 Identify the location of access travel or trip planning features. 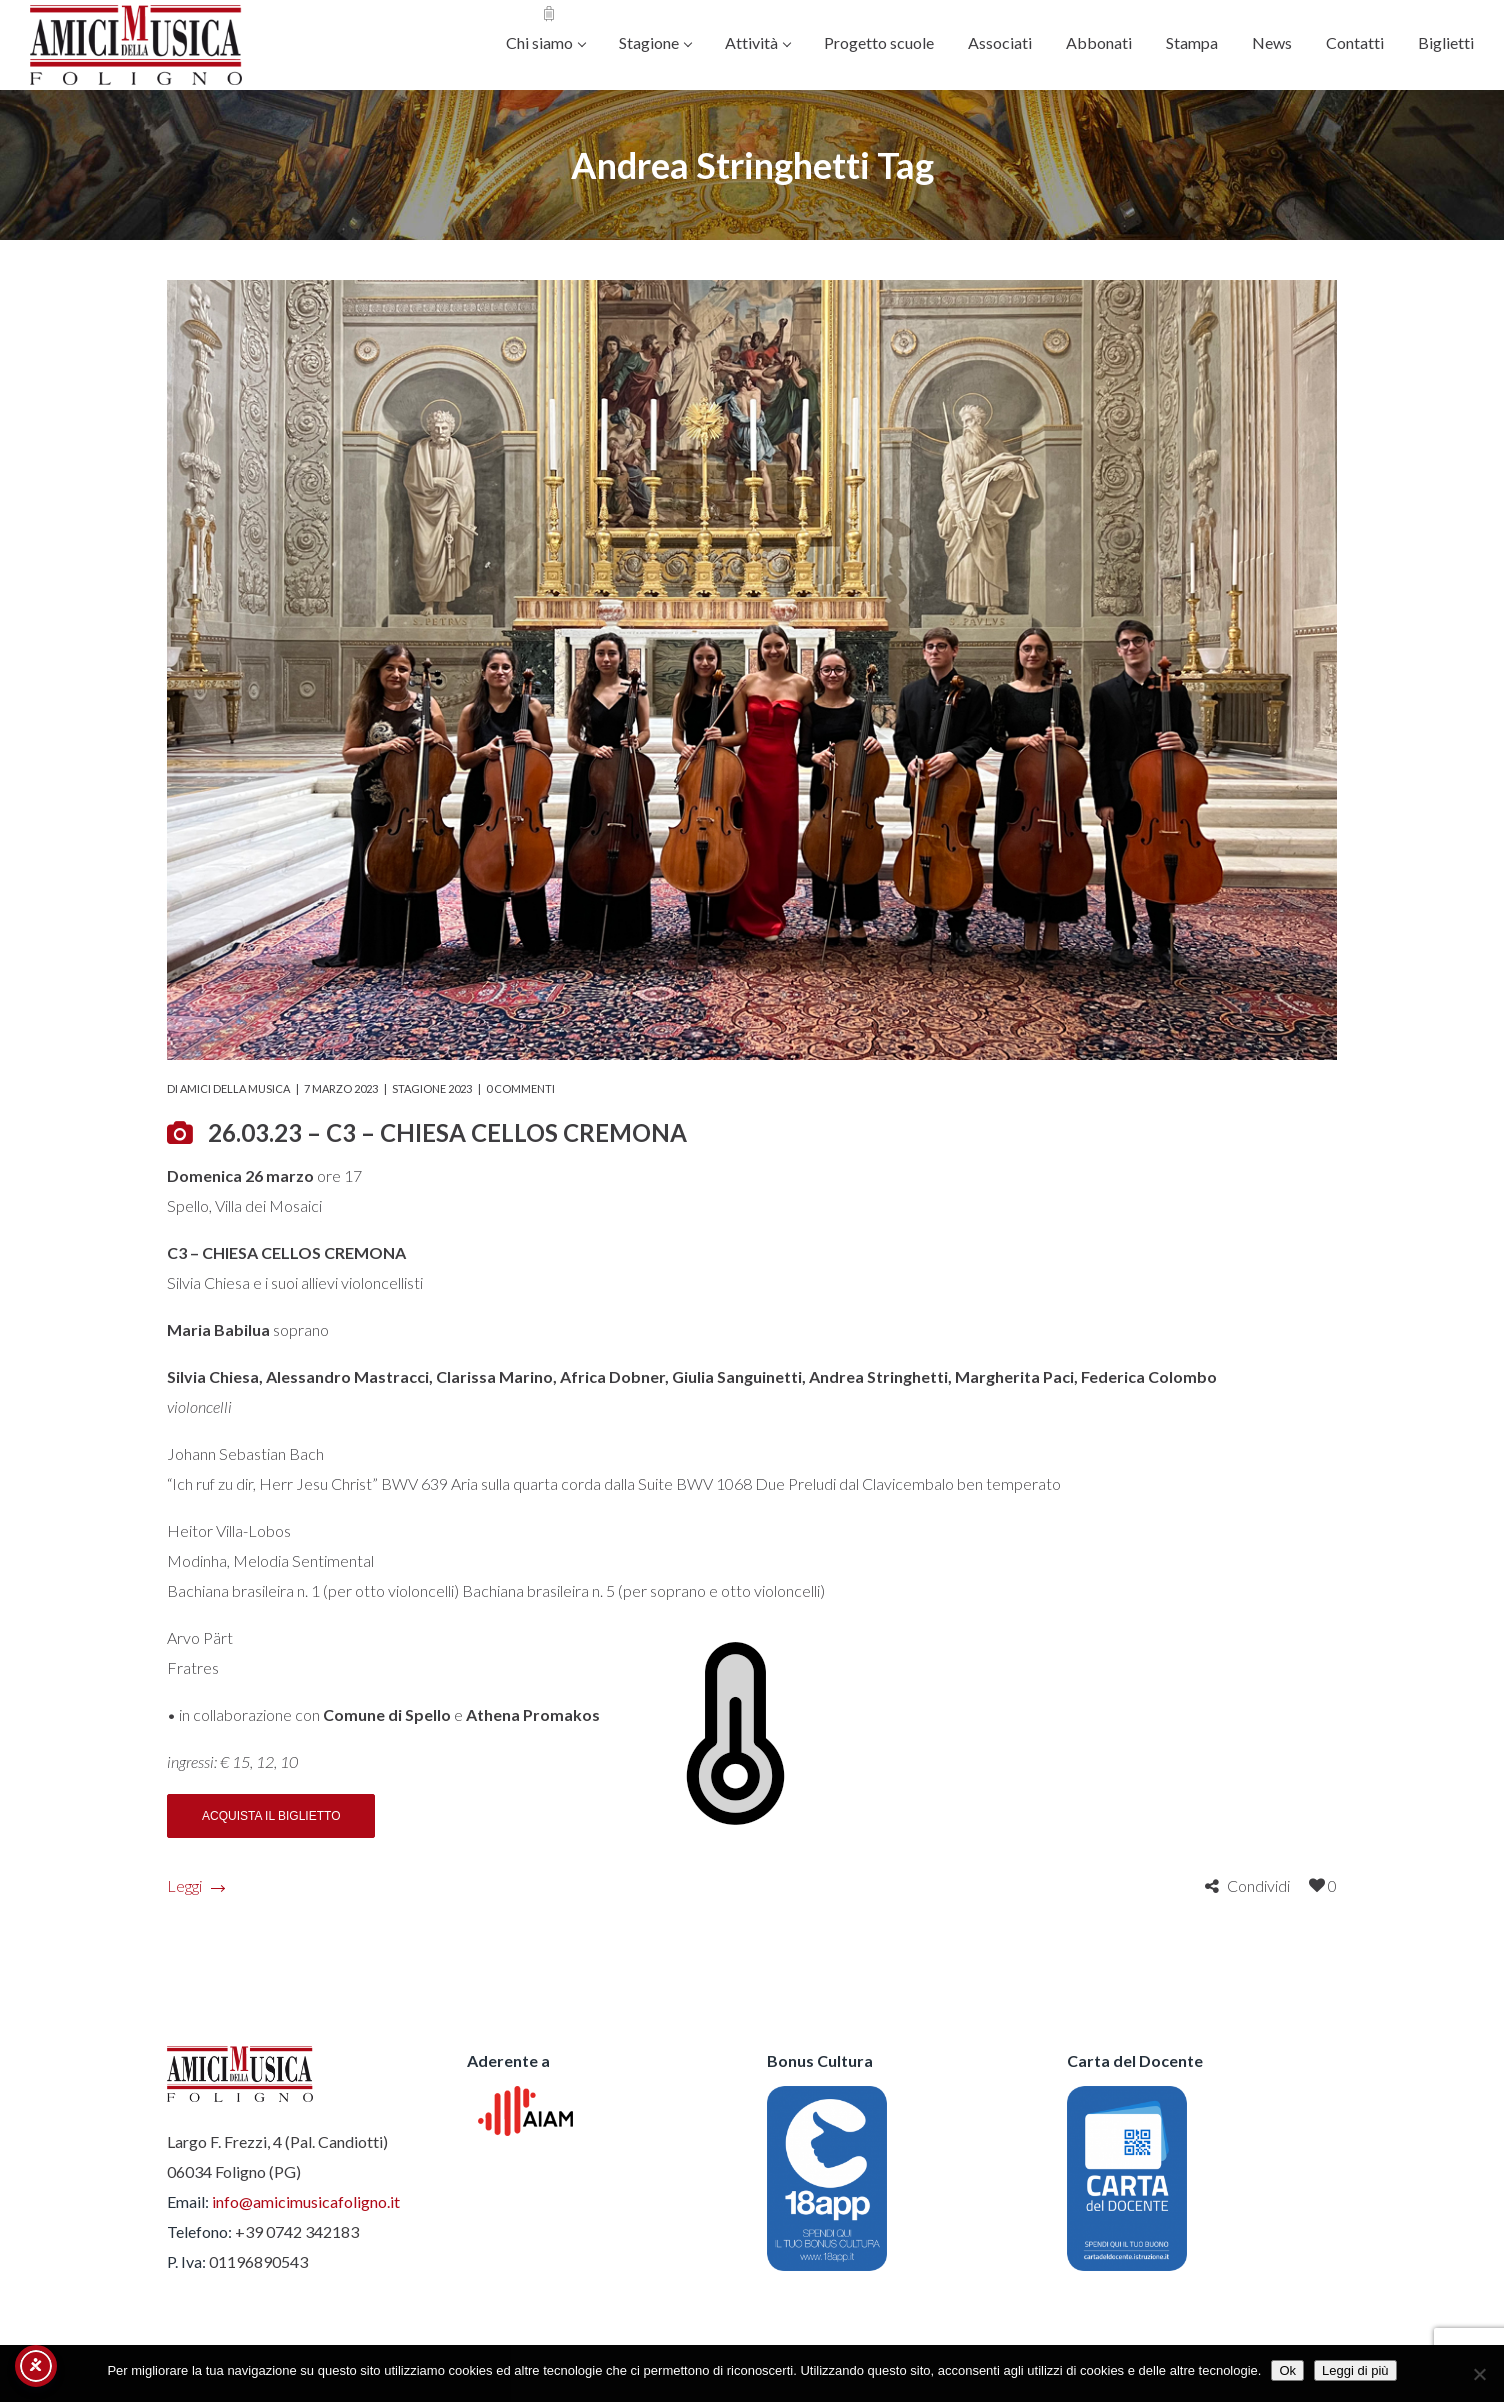
(549, 14).